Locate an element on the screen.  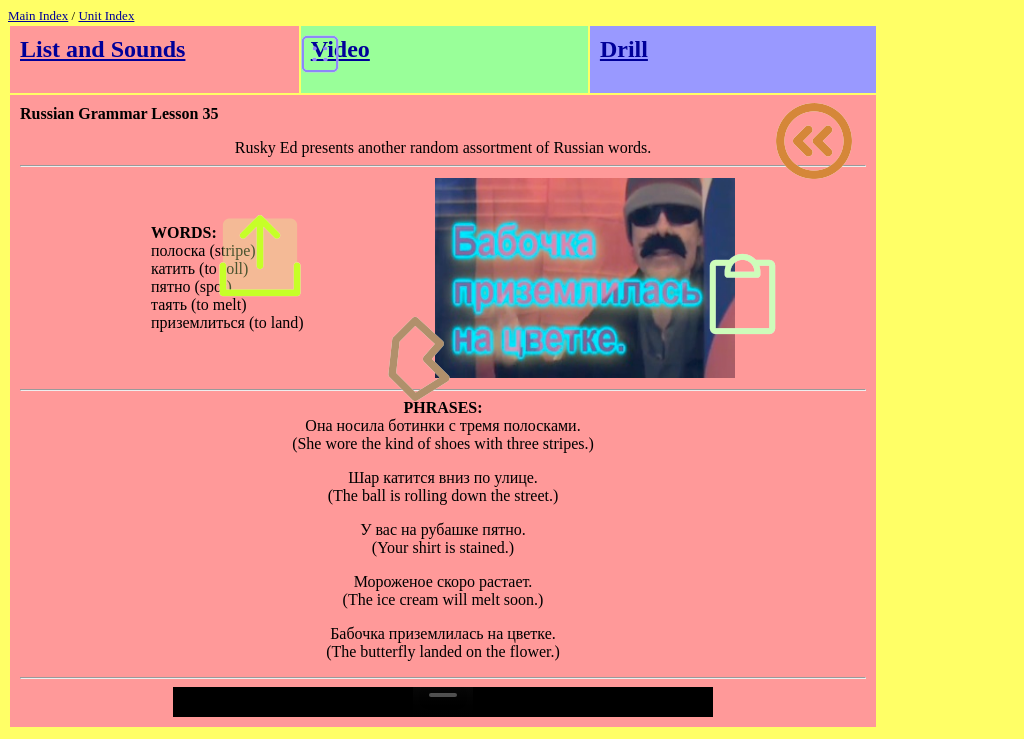
go back to the beginning is located at coordinates (814, 141).